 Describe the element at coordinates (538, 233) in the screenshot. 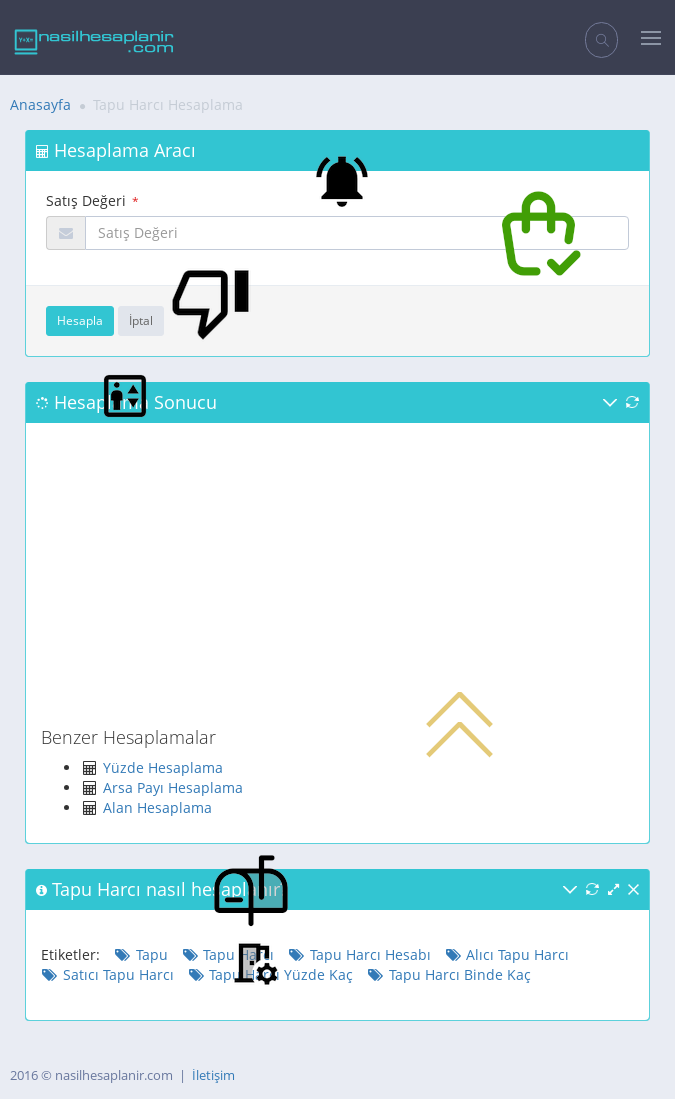

I see `purchase completed successfully` at that location.